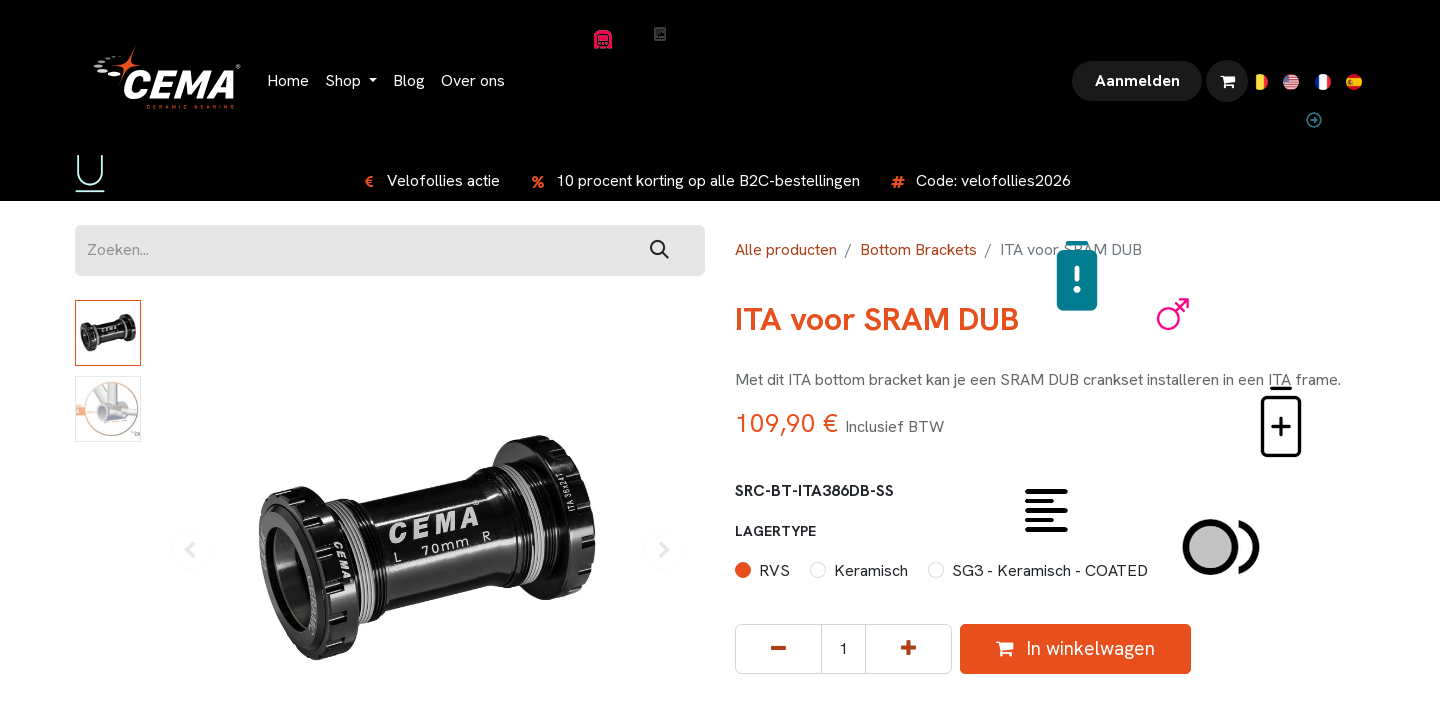  I want to click on indicates active recording or live broadcast, so click(1221, 547).